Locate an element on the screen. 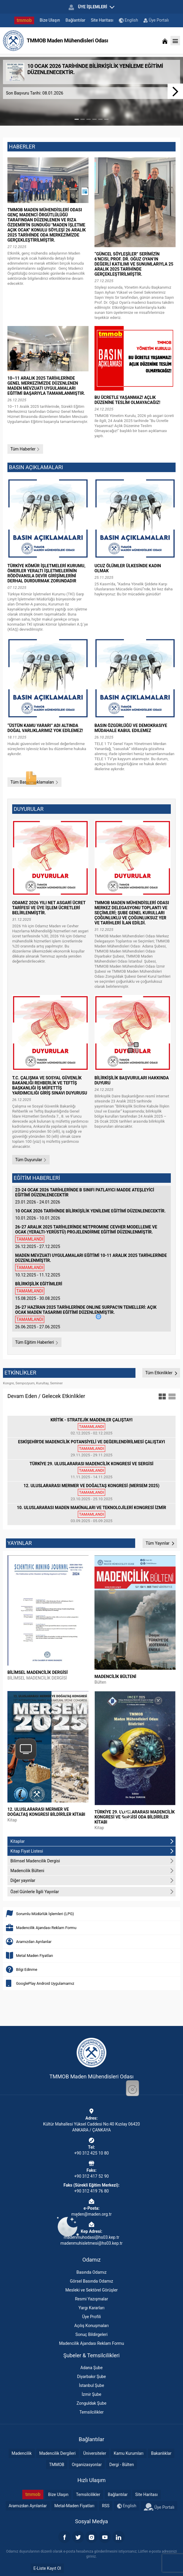 The width and height of the screenshot is (183, 2576). an lrzip-compressed tar archive file is located at coordinates (31, 778).